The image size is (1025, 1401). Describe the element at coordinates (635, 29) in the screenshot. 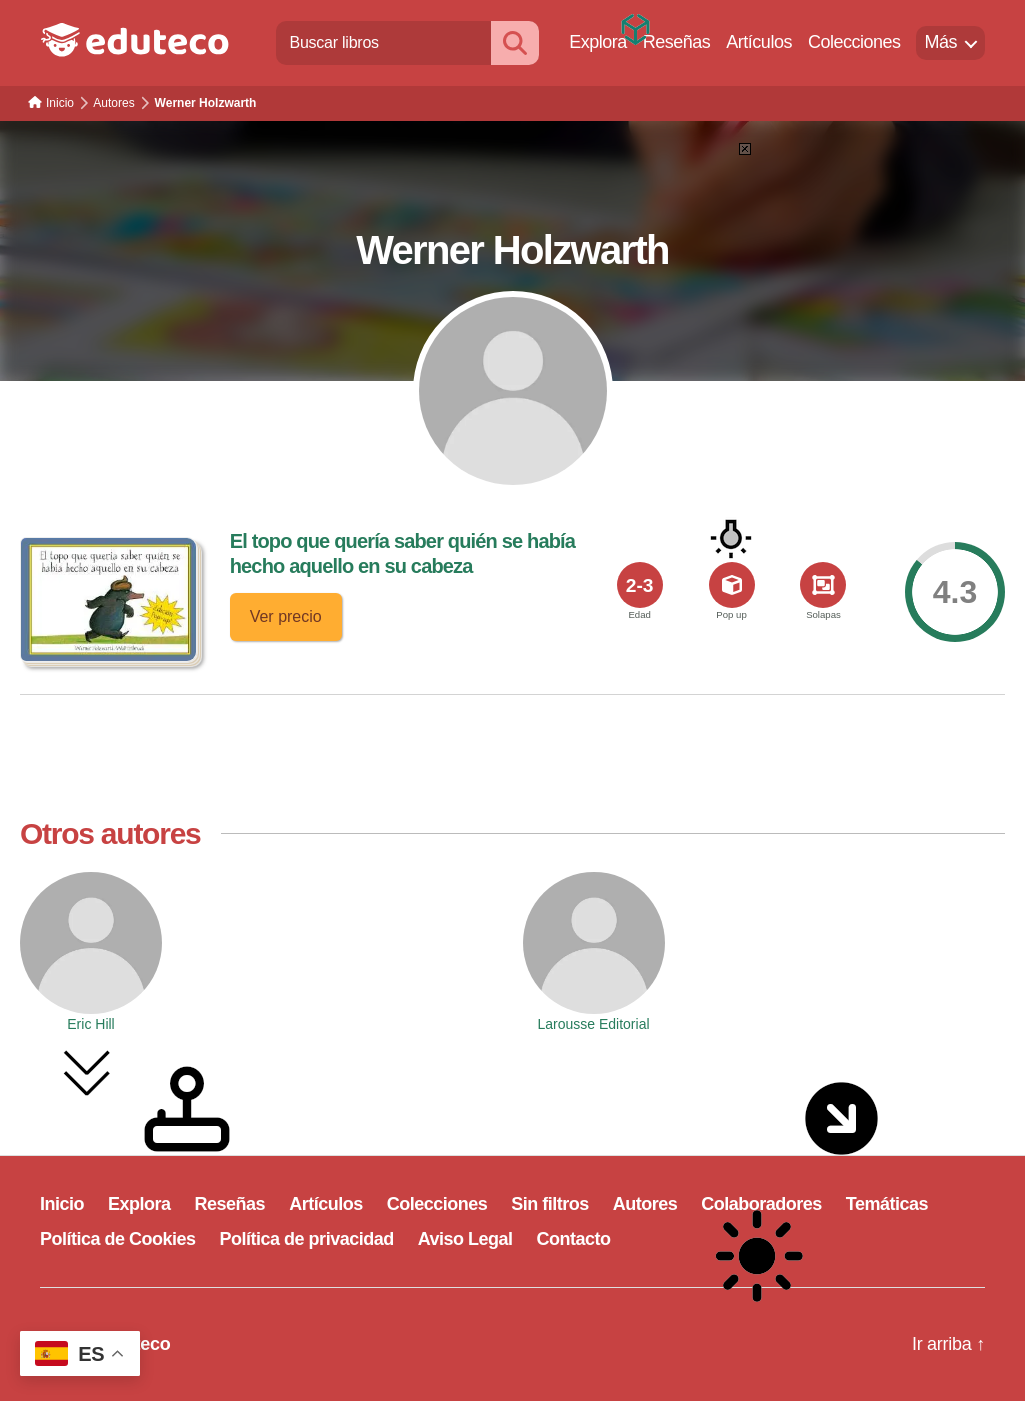

I see `unity game engine logo` at that location.